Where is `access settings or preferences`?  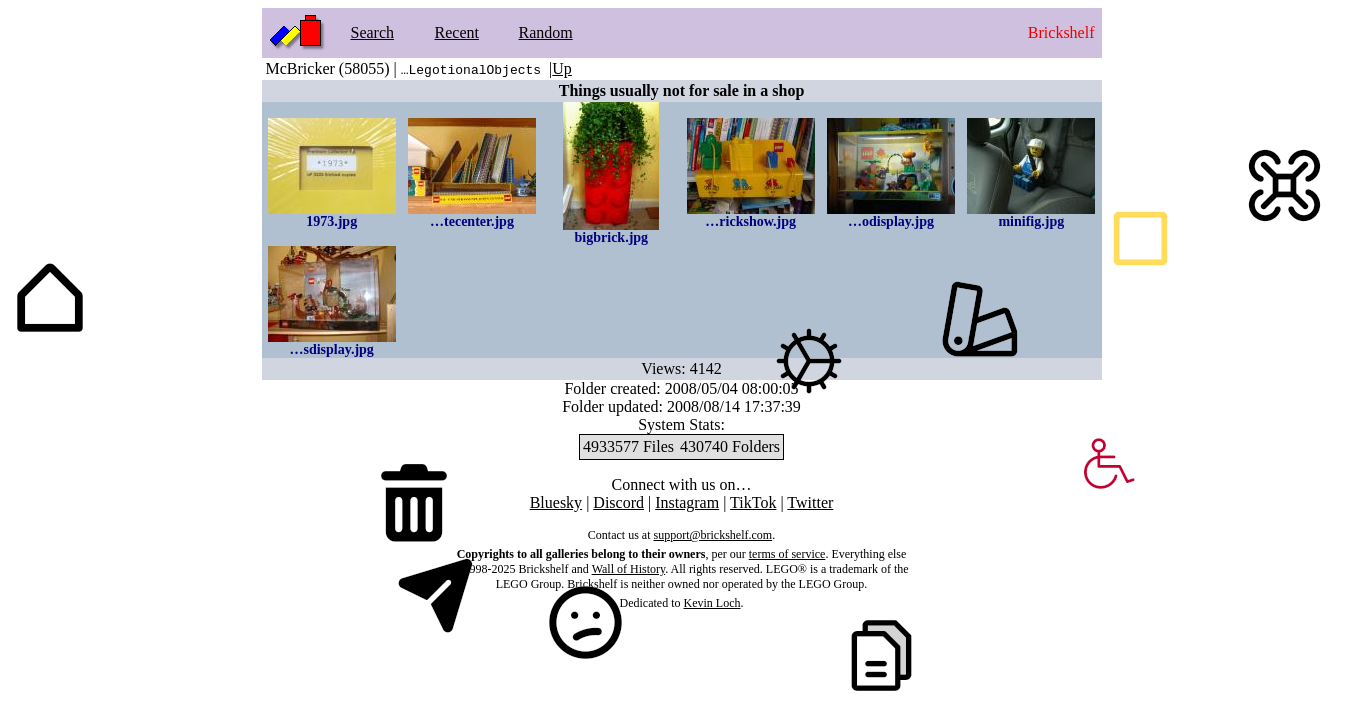 access settings or preferences is located at coordinates (809, 361).